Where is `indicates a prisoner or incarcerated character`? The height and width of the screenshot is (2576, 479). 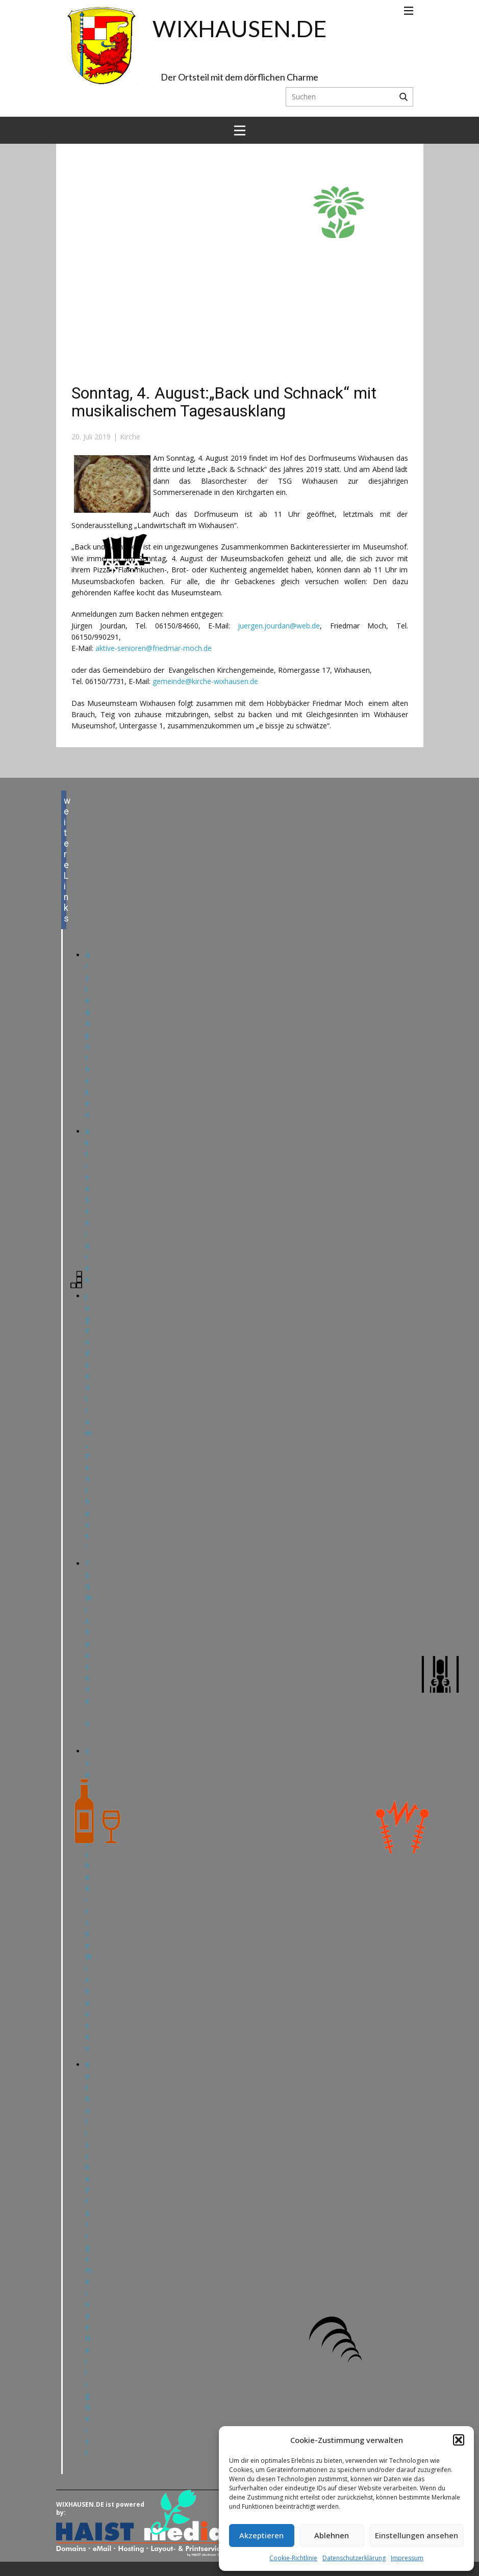 indicates a prisoner or incarcerated character is located at coordinates (440, 1674).